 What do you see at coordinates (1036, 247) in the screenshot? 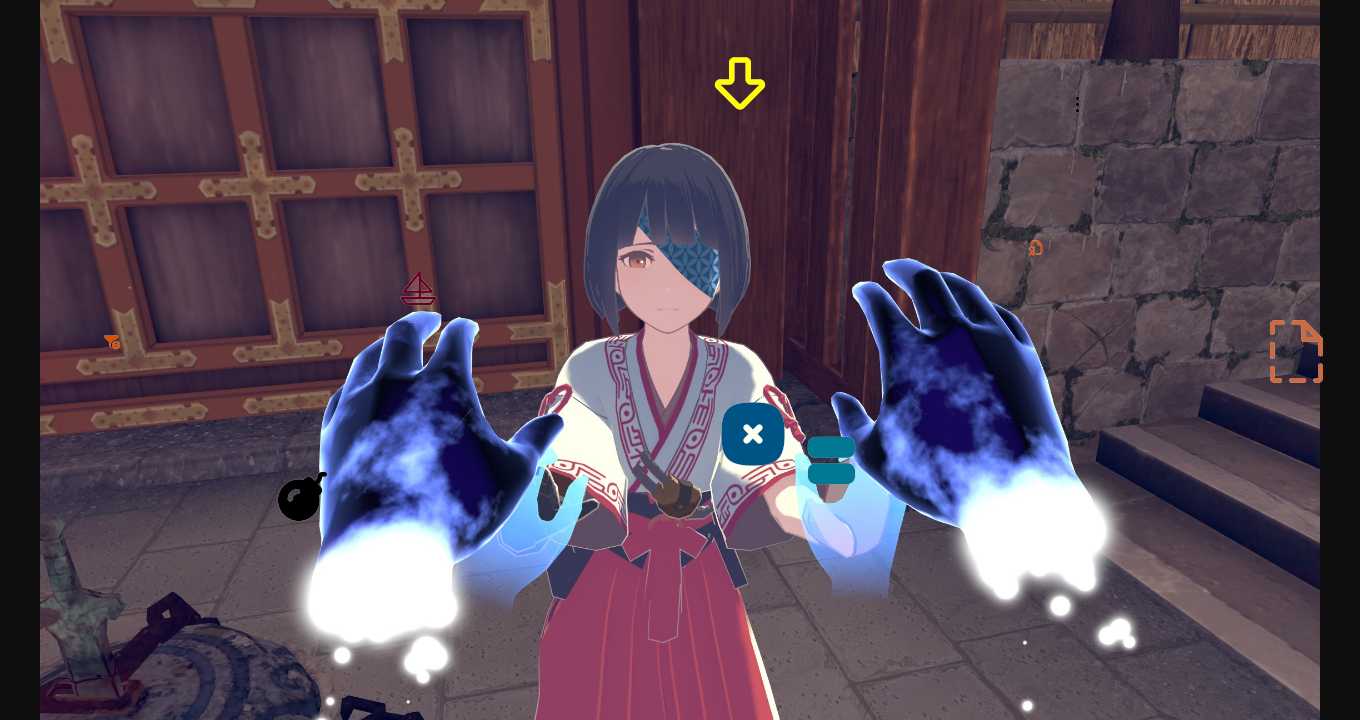
I see `view certified or verified document` at bounding box center [1036, 247].